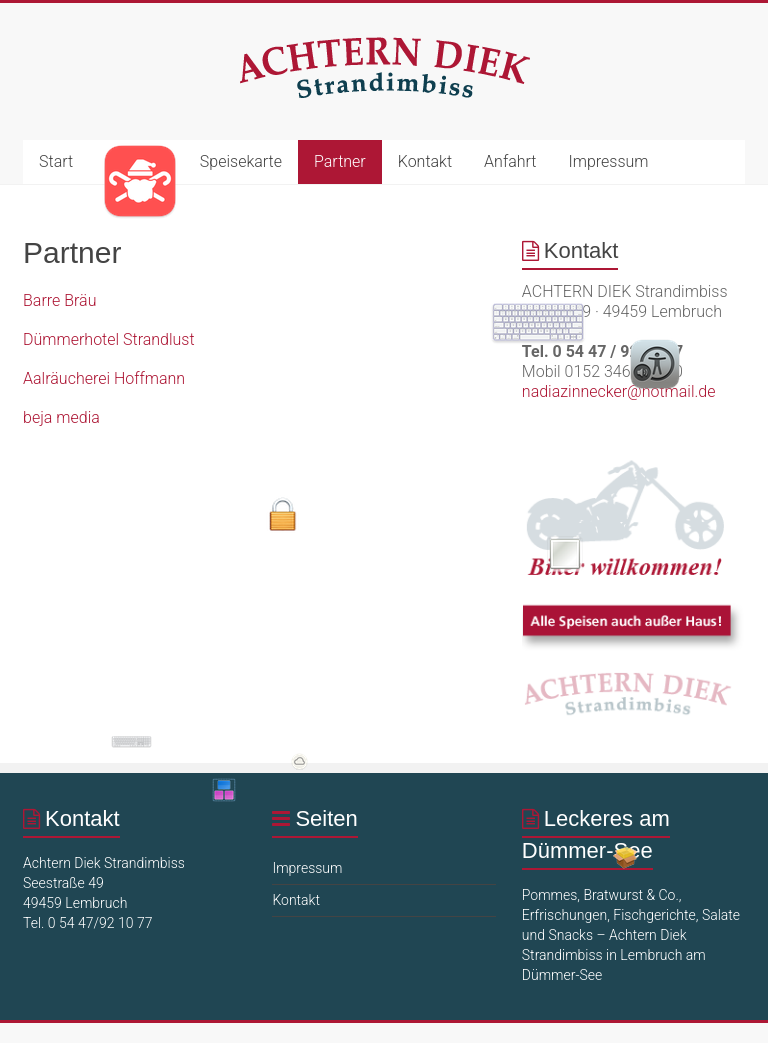 The image size is (768, 1043). I want to click on indicates file is synced with Dropbox cloud storage, so click(299, 761).